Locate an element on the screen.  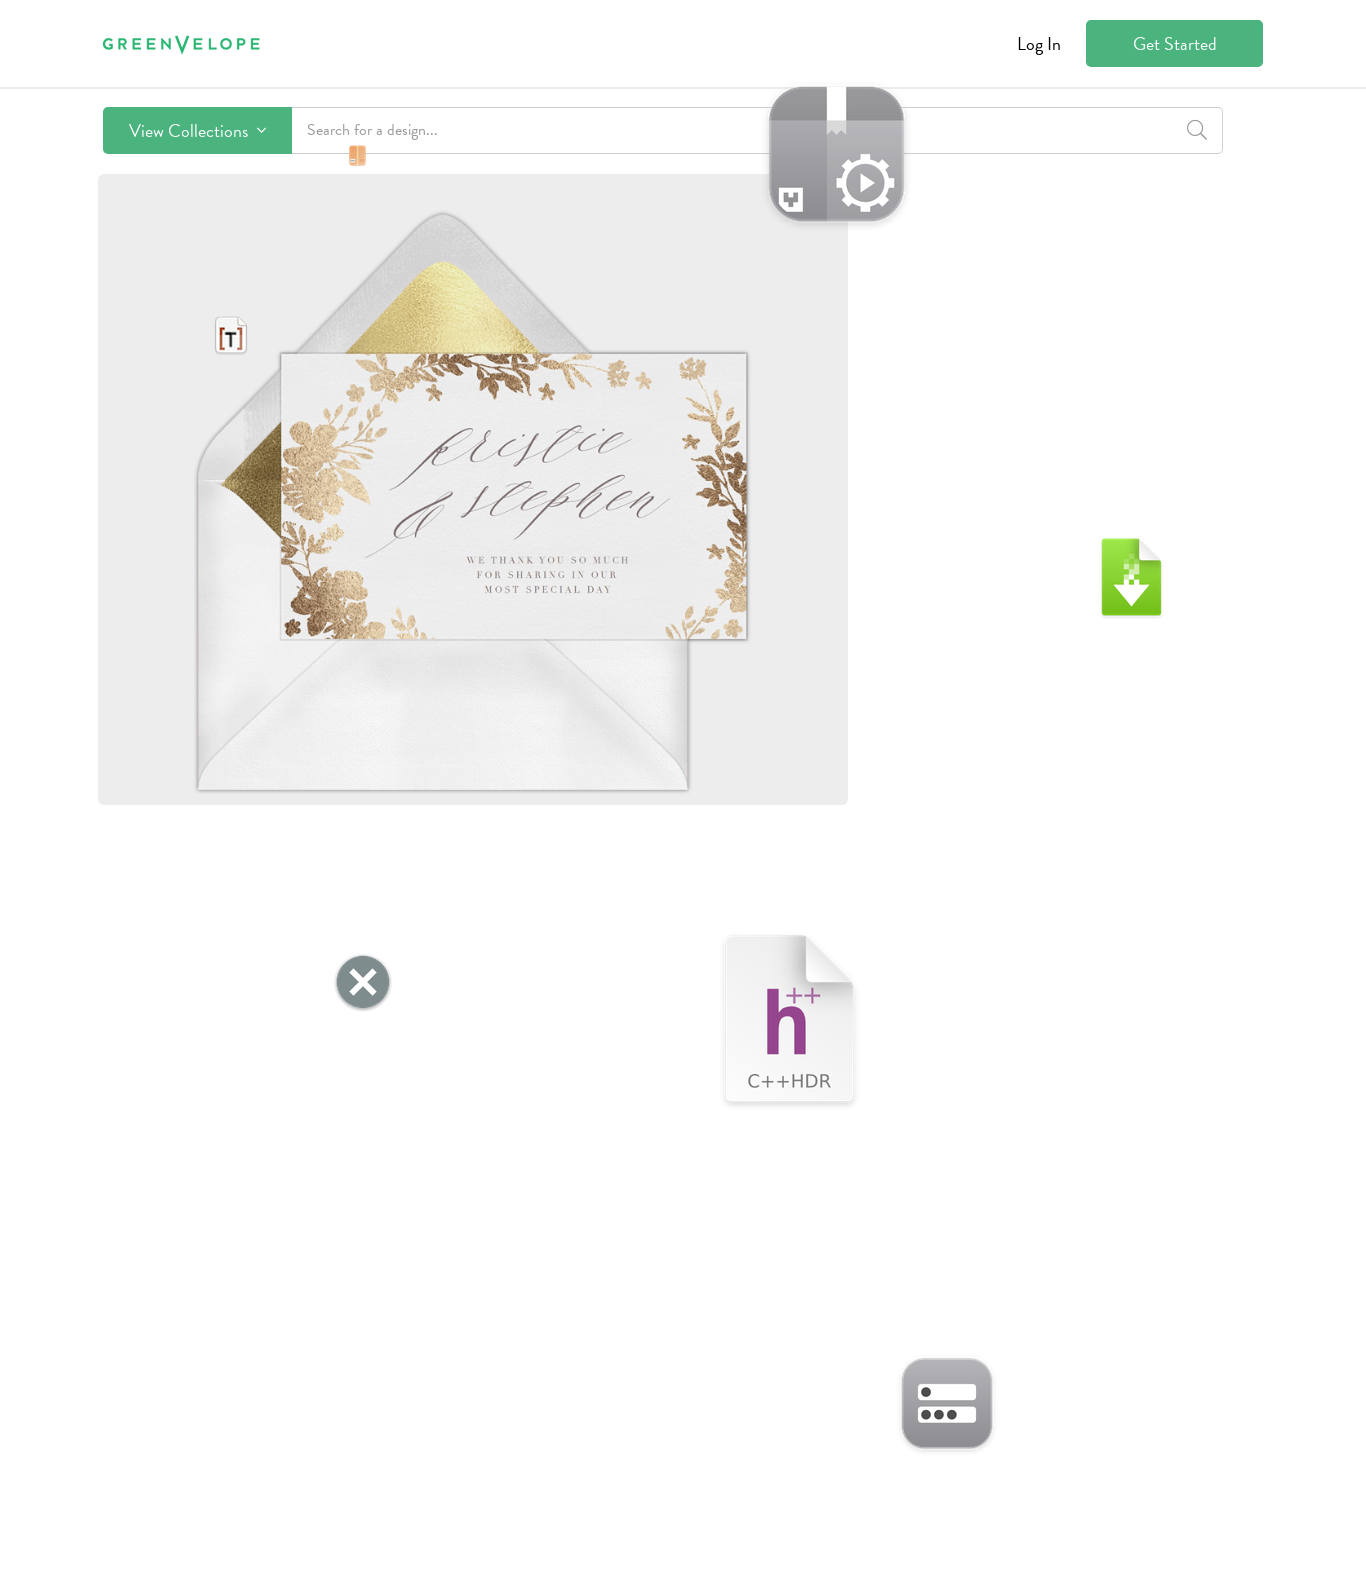
access login and authentication settings is located at coordinates (947, 1405).